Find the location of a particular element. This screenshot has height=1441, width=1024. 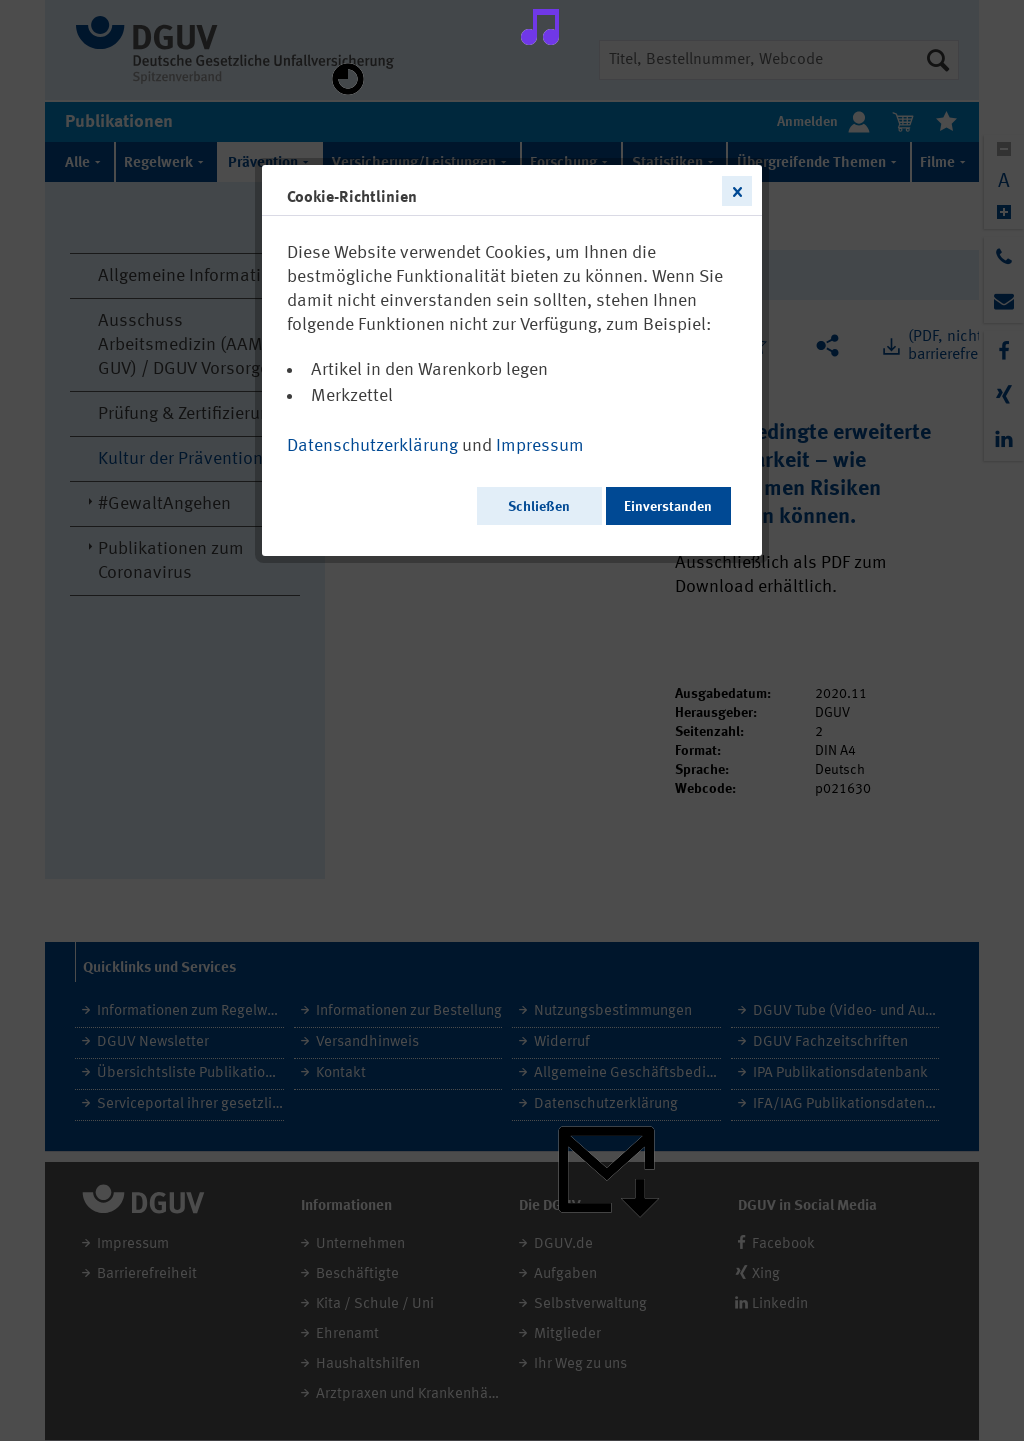

indicates loading or processing in progress is located at coordinates (348, 79).